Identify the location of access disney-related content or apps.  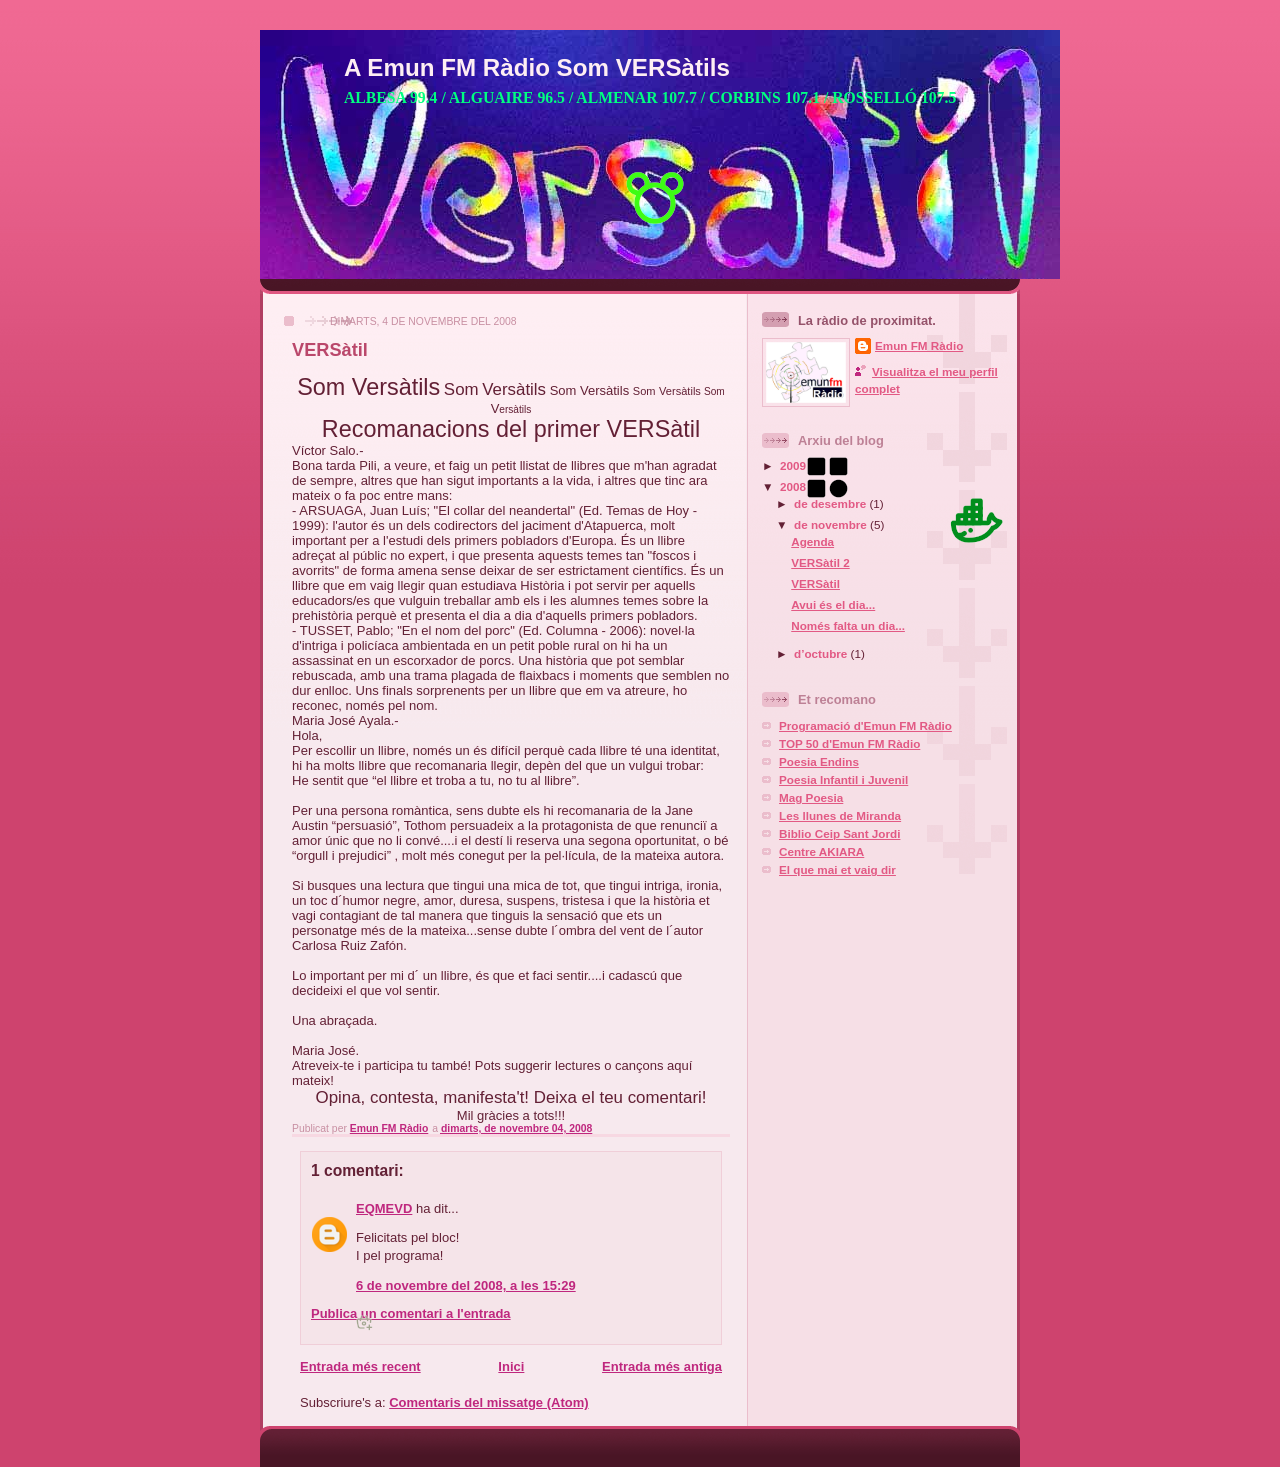
(655, 198).